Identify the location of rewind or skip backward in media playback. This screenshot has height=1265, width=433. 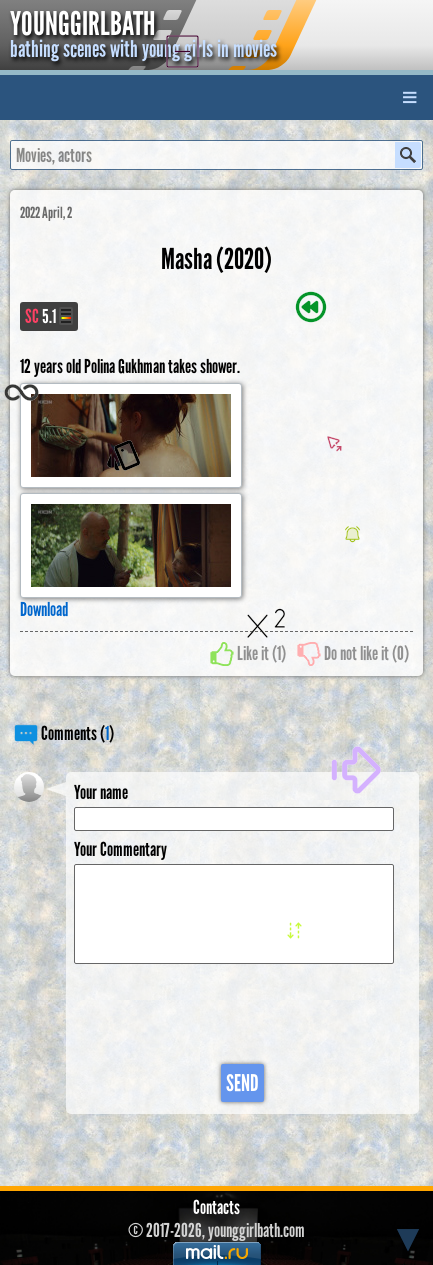
(311, 307).